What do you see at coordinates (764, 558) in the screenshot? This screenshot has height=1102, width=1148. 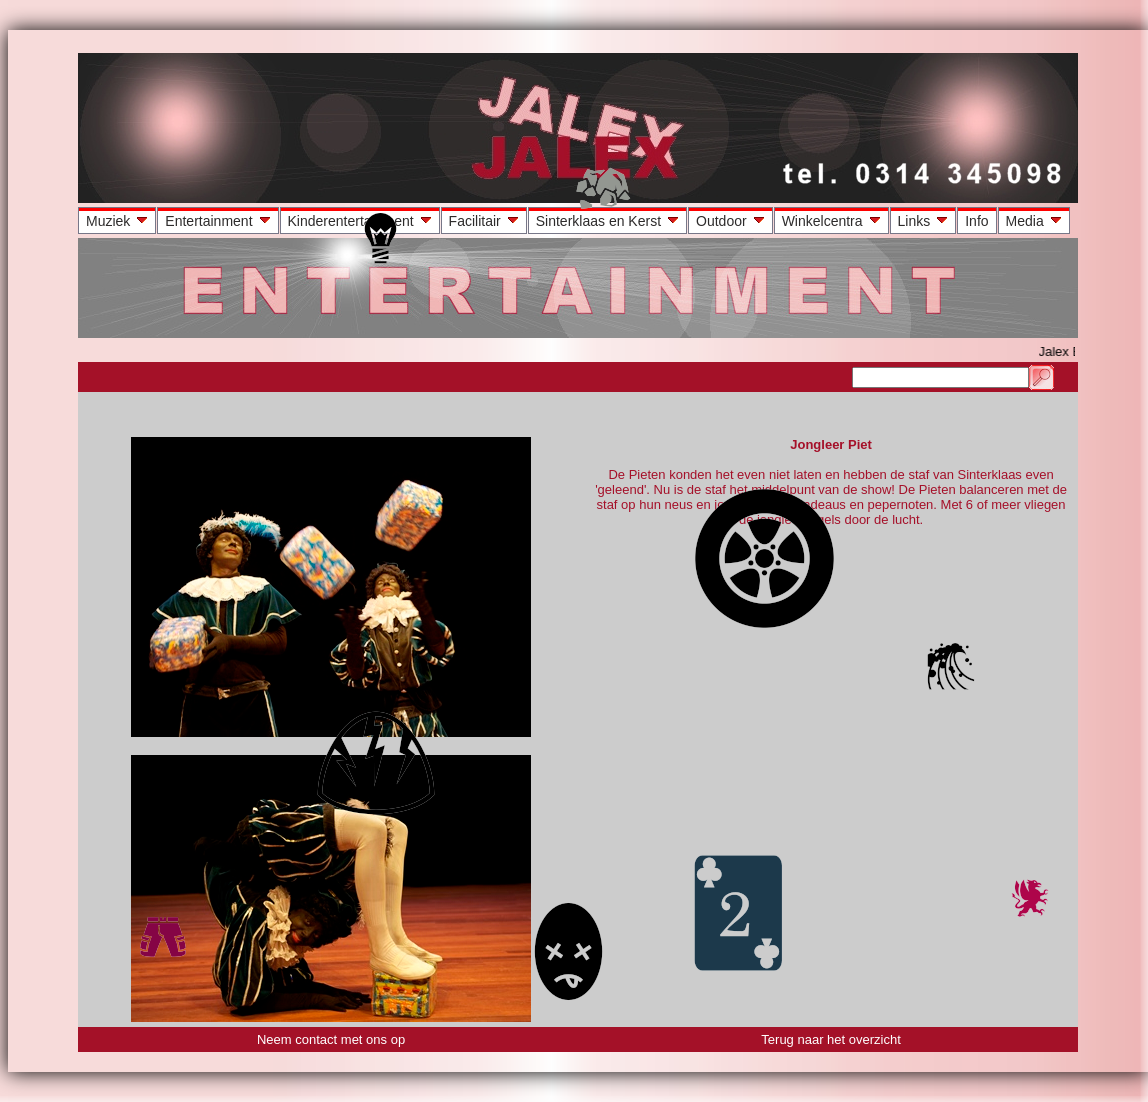 I see `access vehicle or tire settings` at bounding box center [764, 558].